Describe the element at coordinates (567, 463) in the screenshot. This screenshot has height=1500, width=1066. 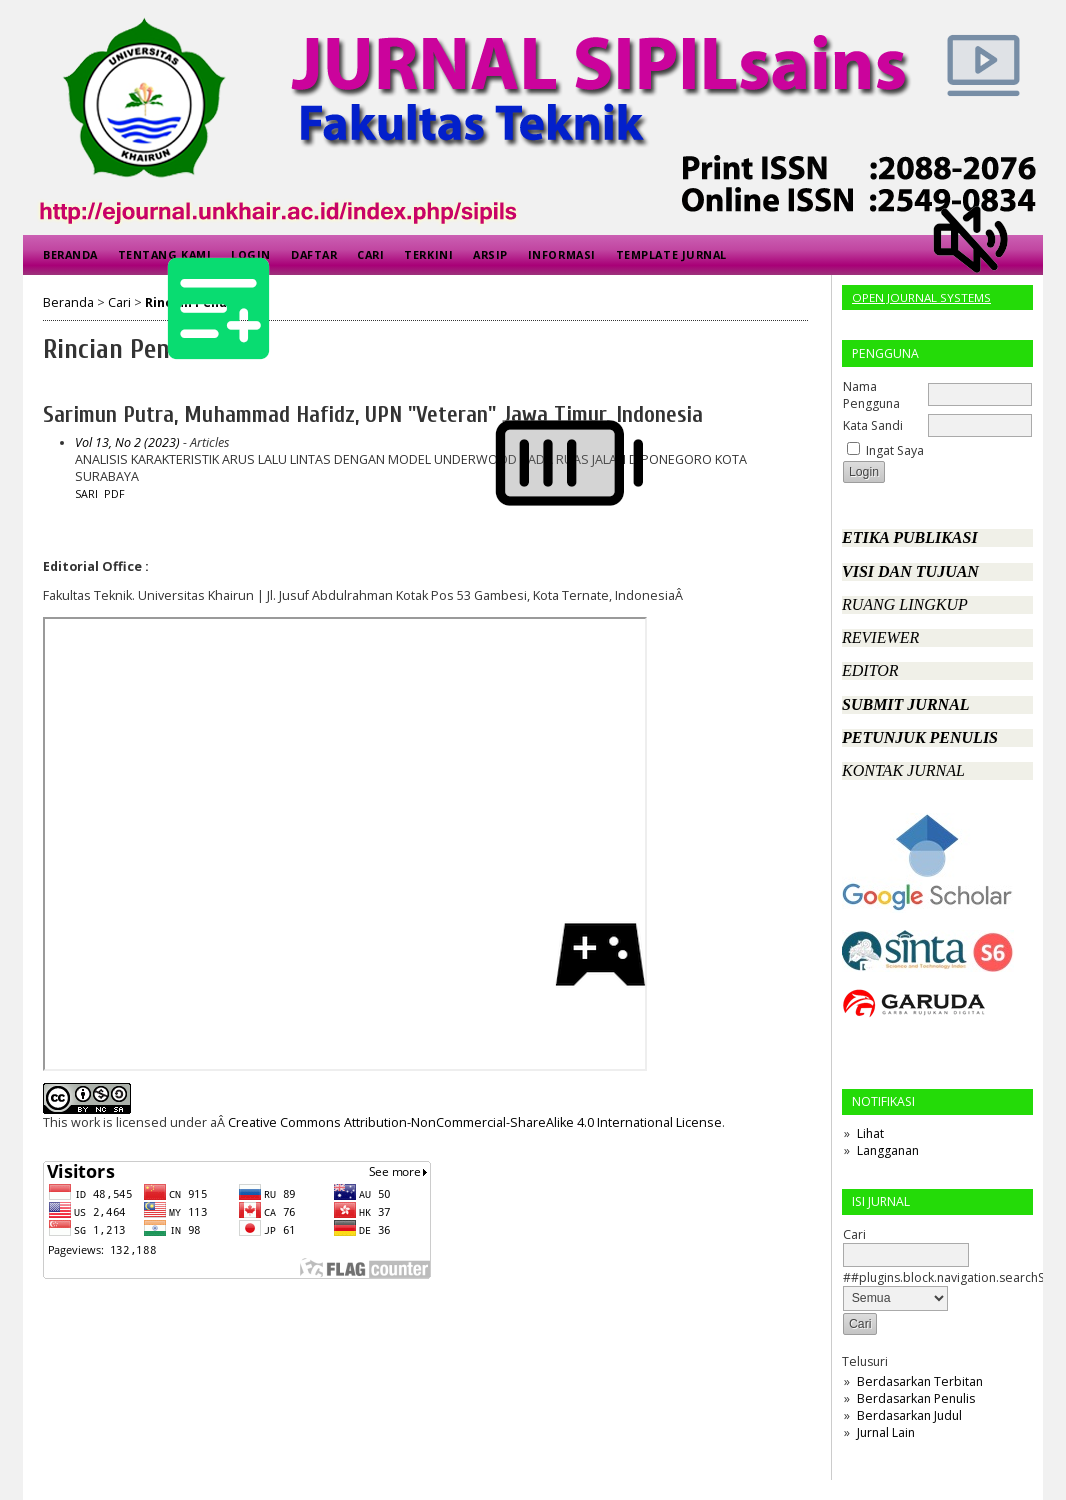
I see `indicates high battery level` at that location.